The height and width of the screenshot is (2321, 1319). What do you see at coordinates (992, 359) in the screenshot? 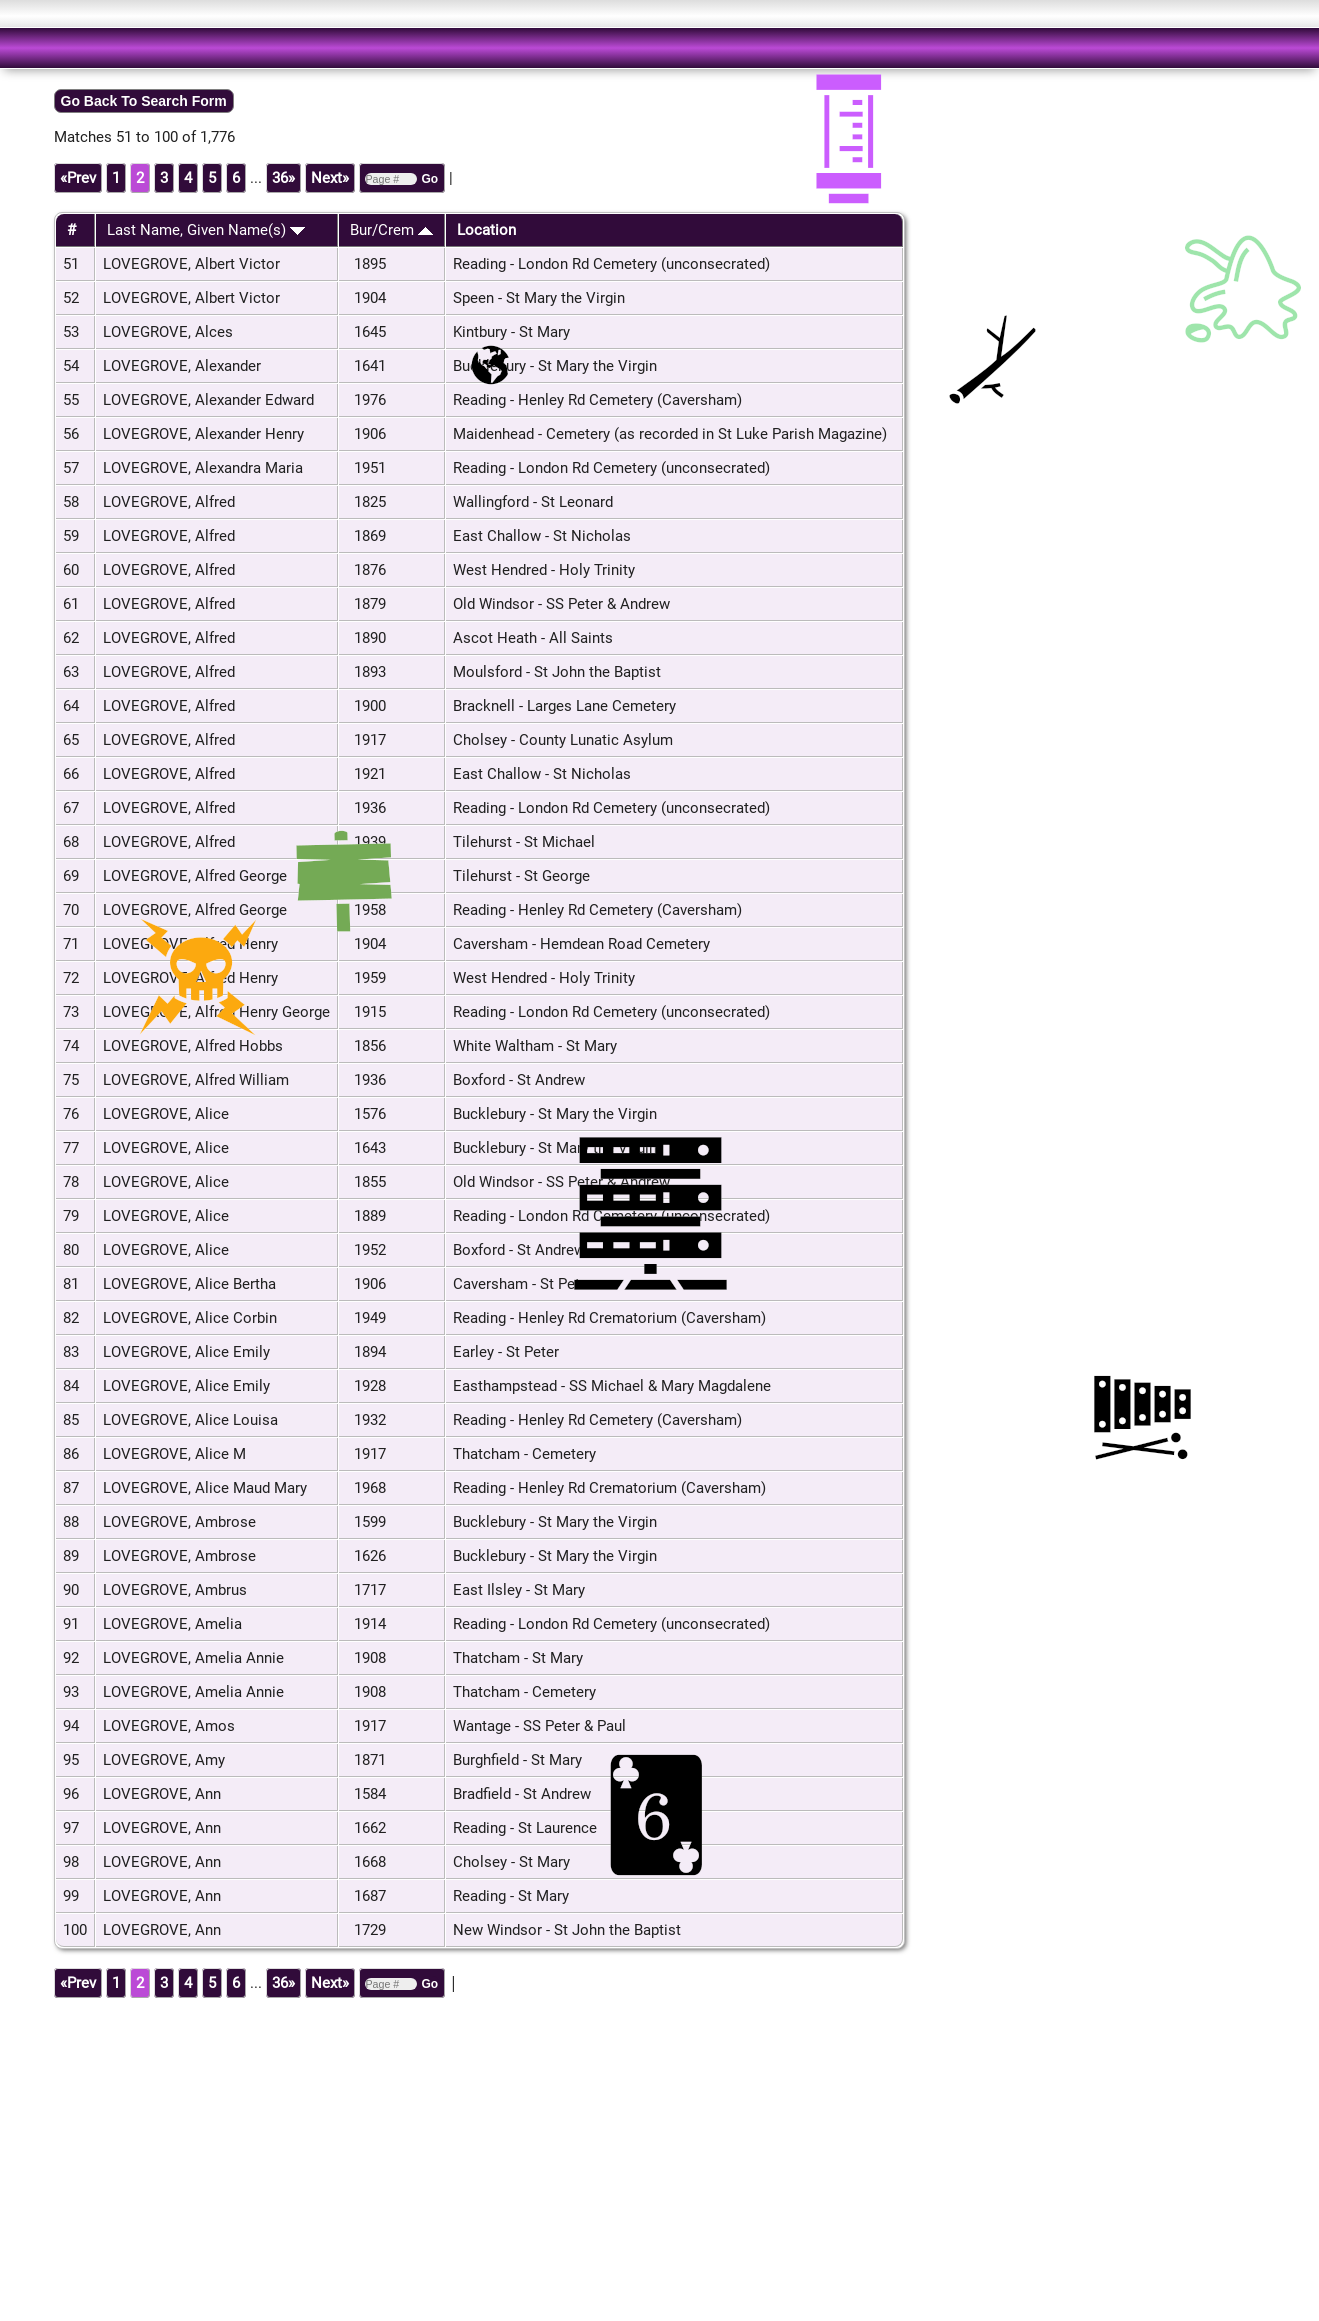
I see `wooden stick or branch resource item` at bounding box center [992, 359].